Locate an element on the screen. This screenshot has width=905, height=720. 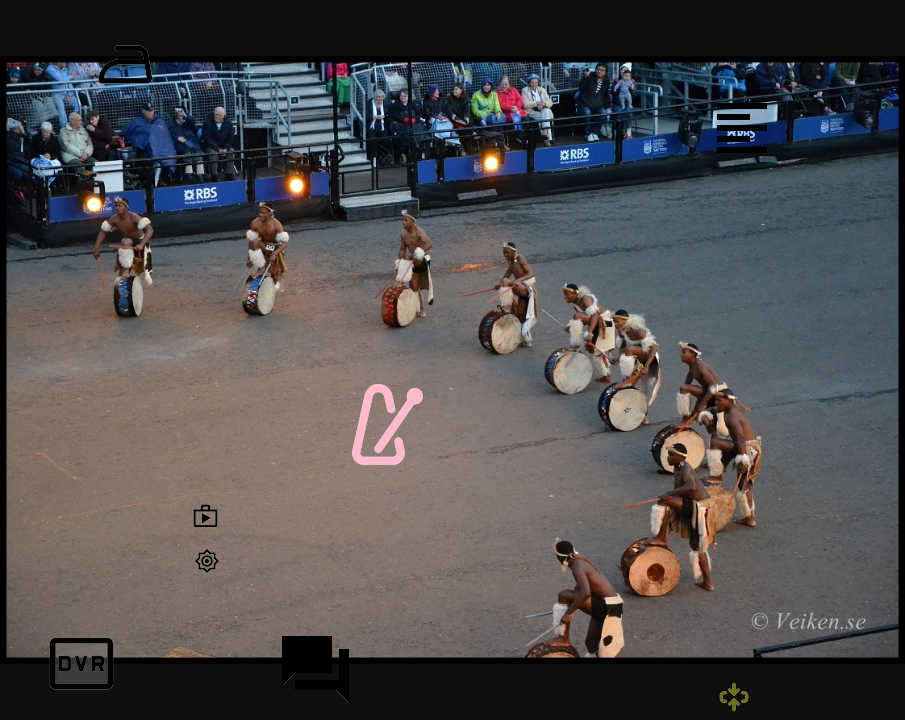
adjust tempo or timing settings is located at coordinates (382, 424).